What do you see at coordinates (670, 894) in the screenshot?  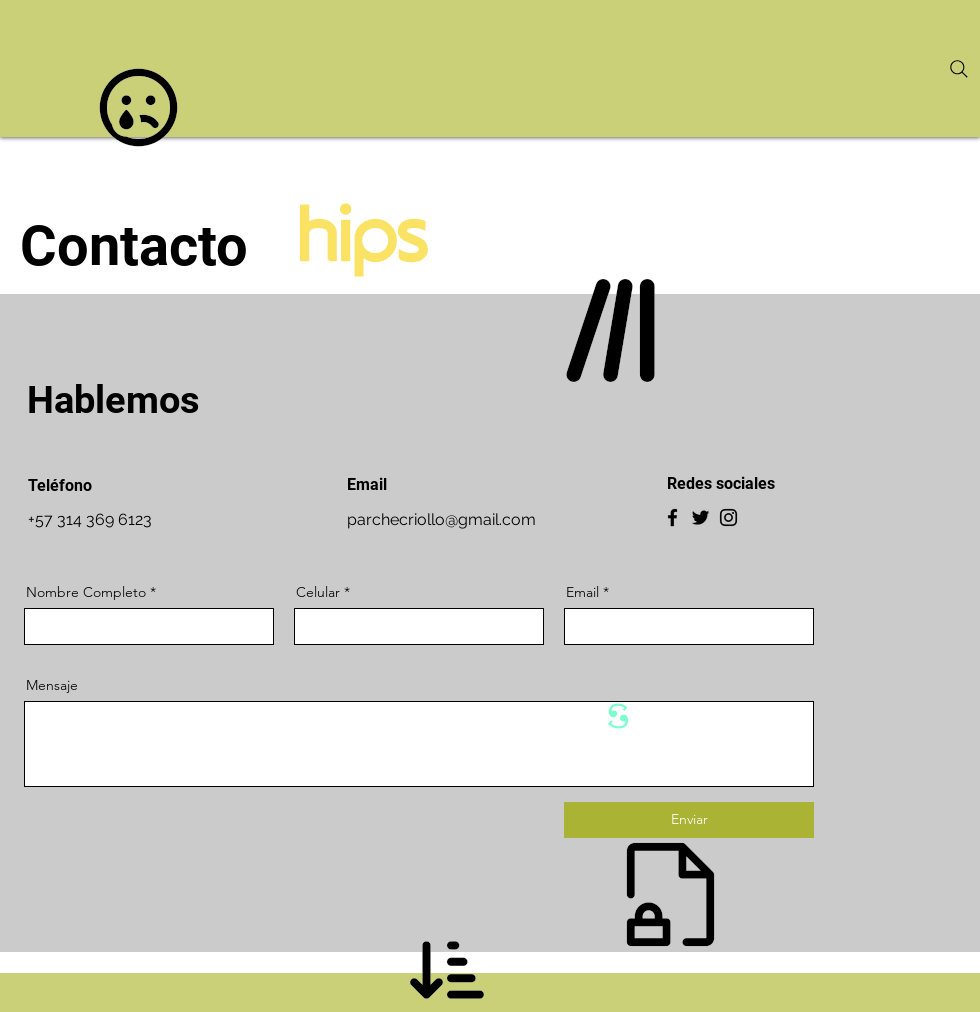 I see `access a password-protected file` at bounding box center [670, 894].